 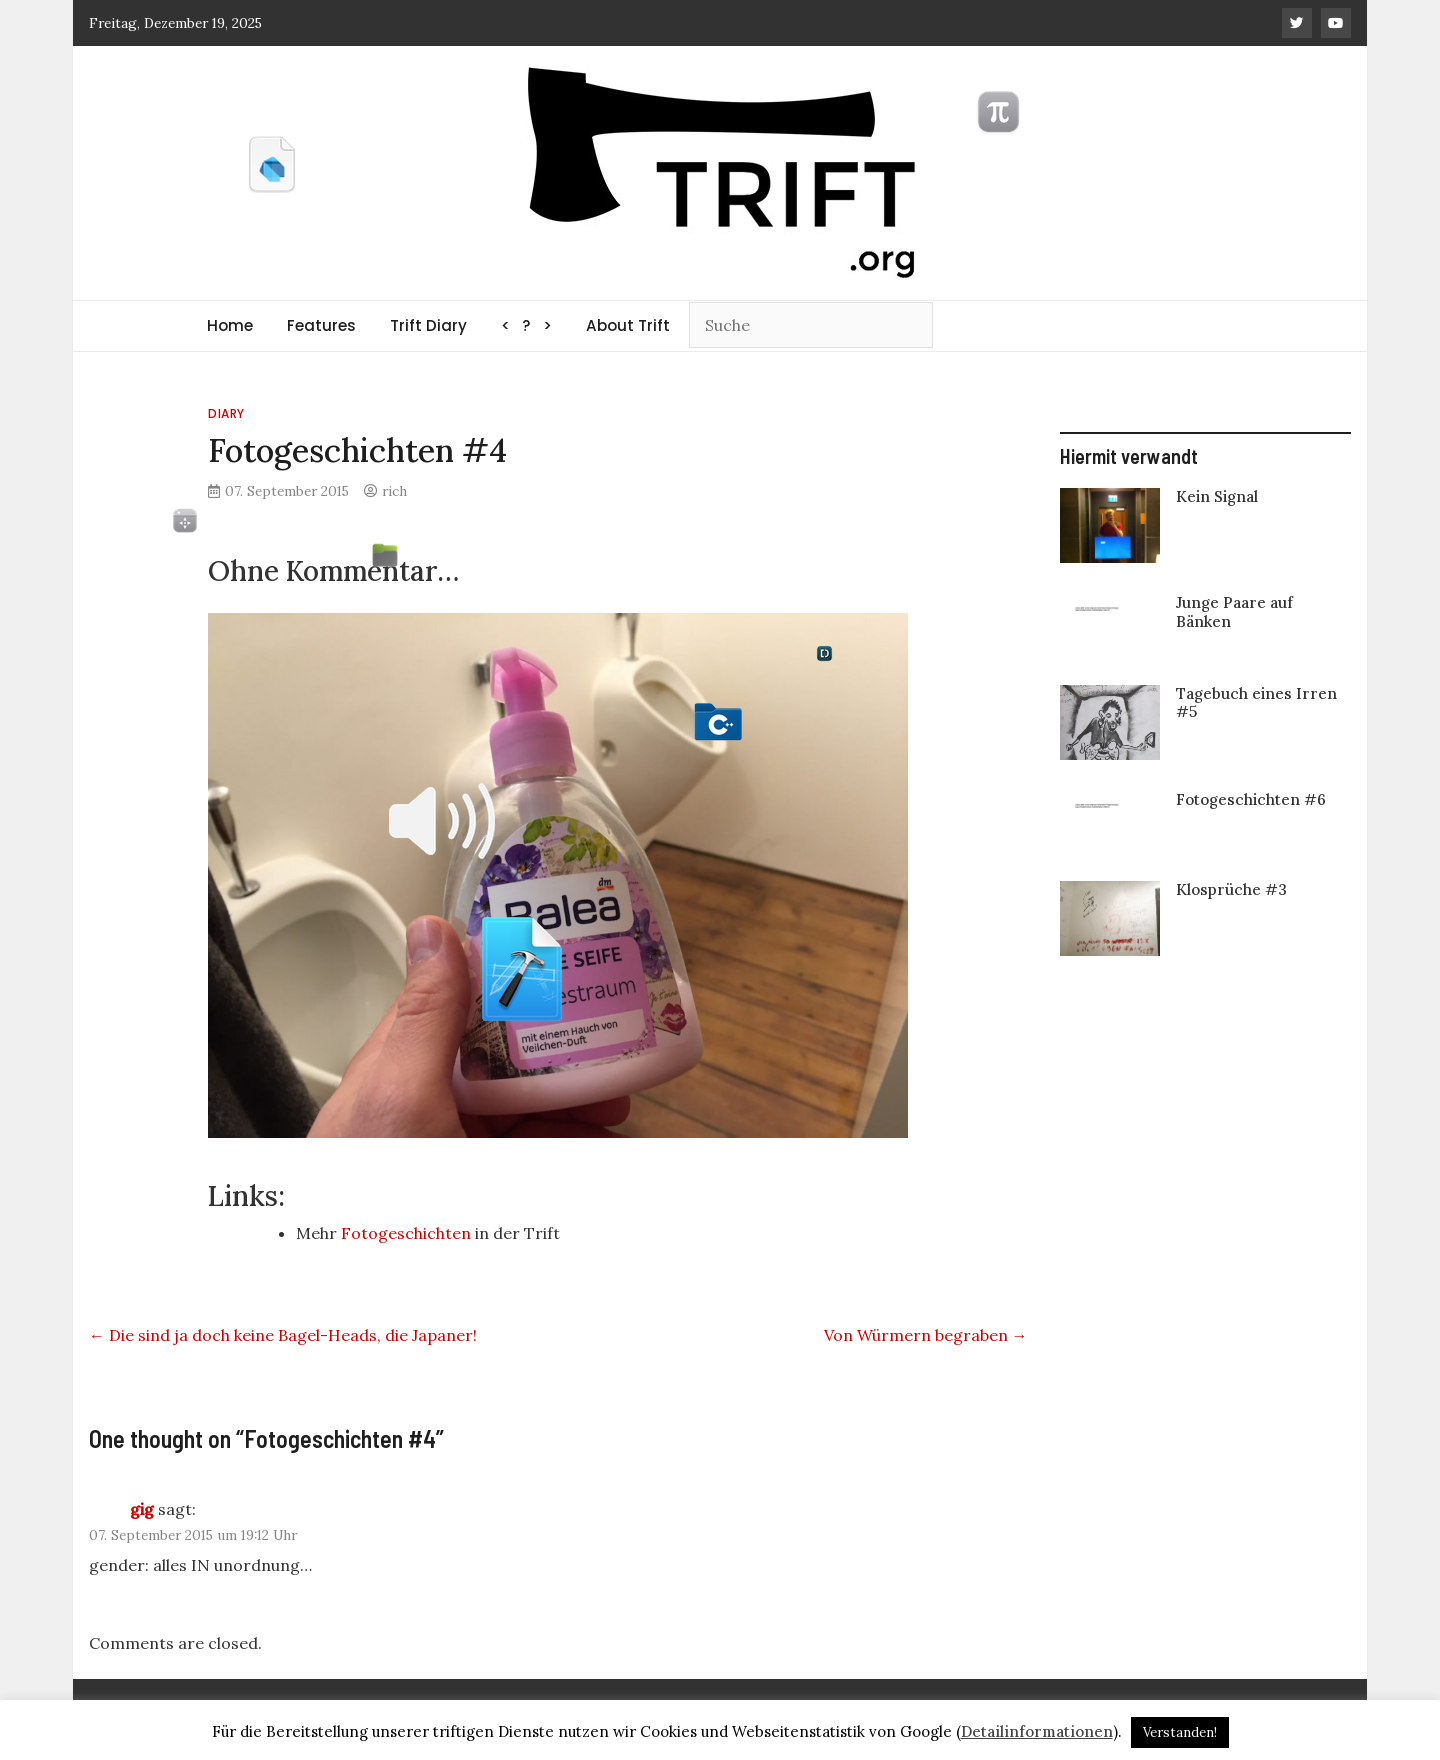 What do you see at coordinates (185, 521) in the screenshot?
I see `window movement and positioning preferences` at bounding box center [185, 521].